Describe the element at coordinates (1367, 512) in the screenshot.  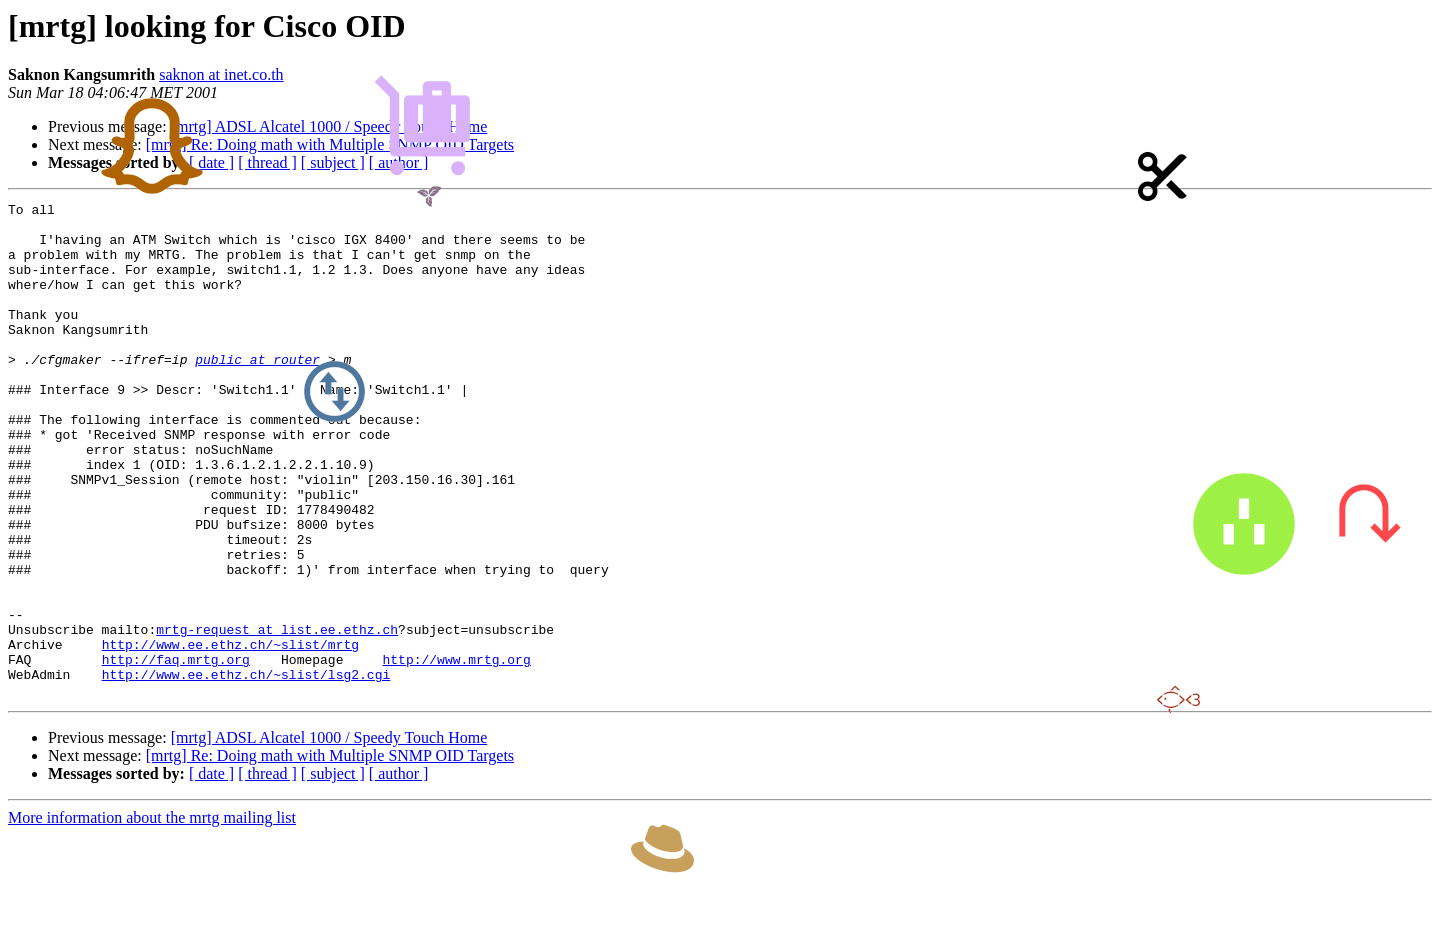
I see `go back to the previous screen or step` at that location.